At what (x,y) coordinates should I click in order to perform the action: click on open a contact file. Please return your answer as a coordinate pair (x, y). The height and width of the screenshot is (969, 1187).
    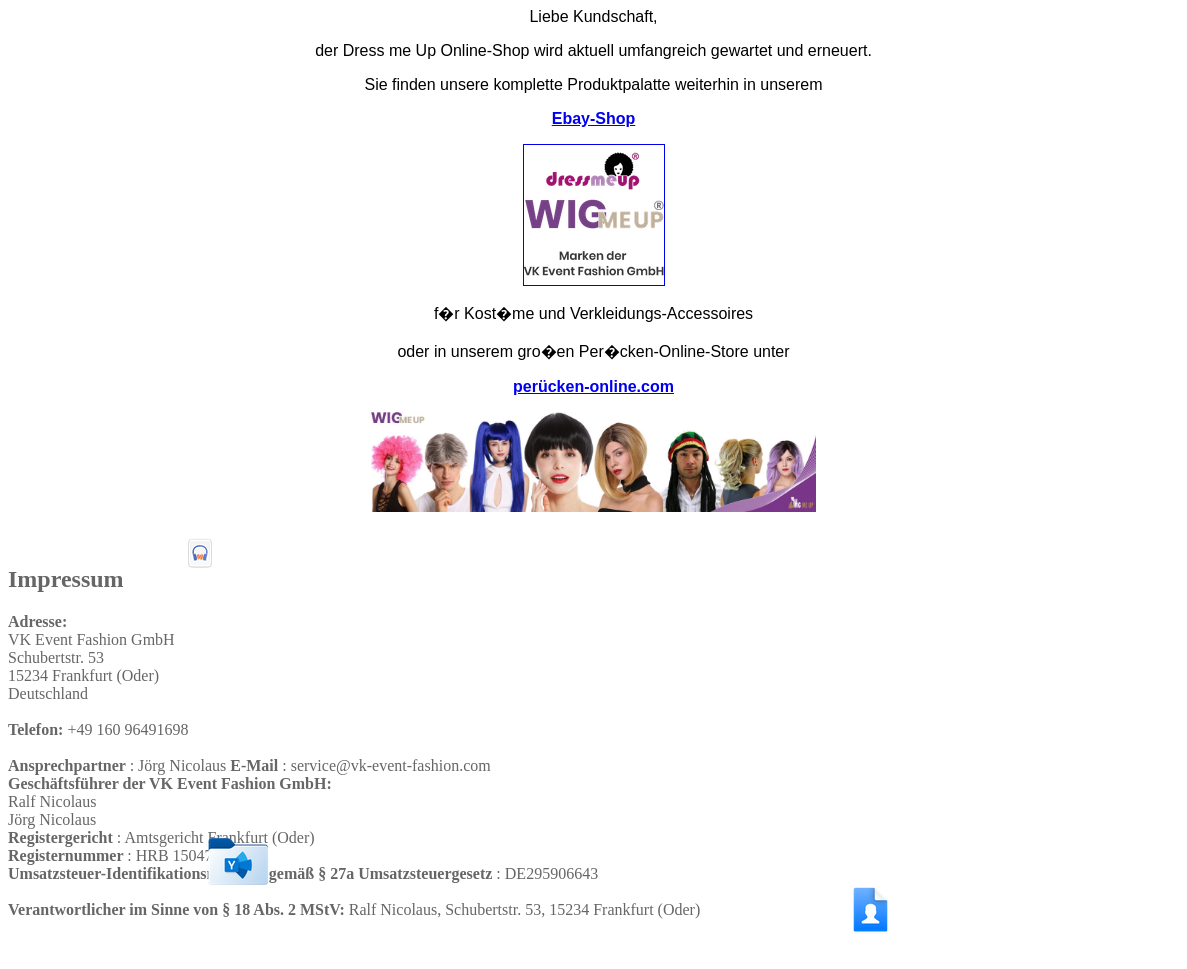
    Looking at the image, I should click on (870, 910).